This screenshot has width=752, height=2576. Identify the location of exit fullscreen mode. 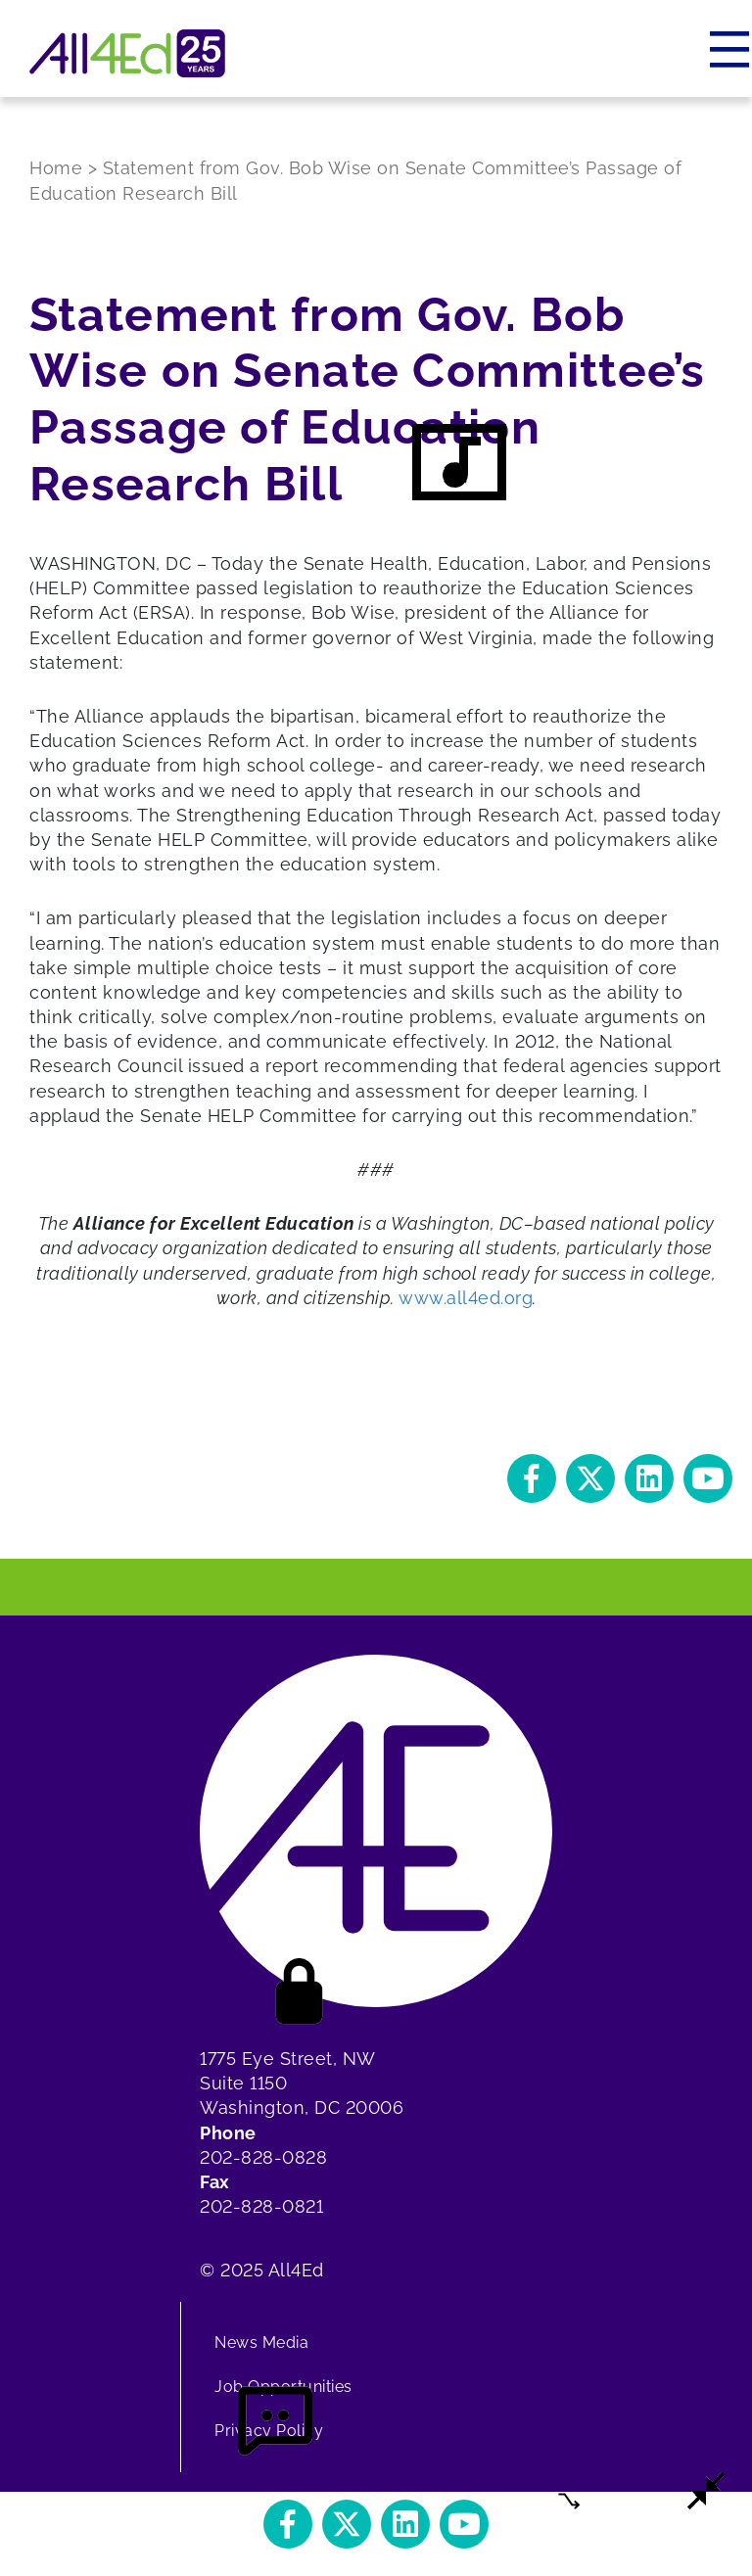
(706, 2491).